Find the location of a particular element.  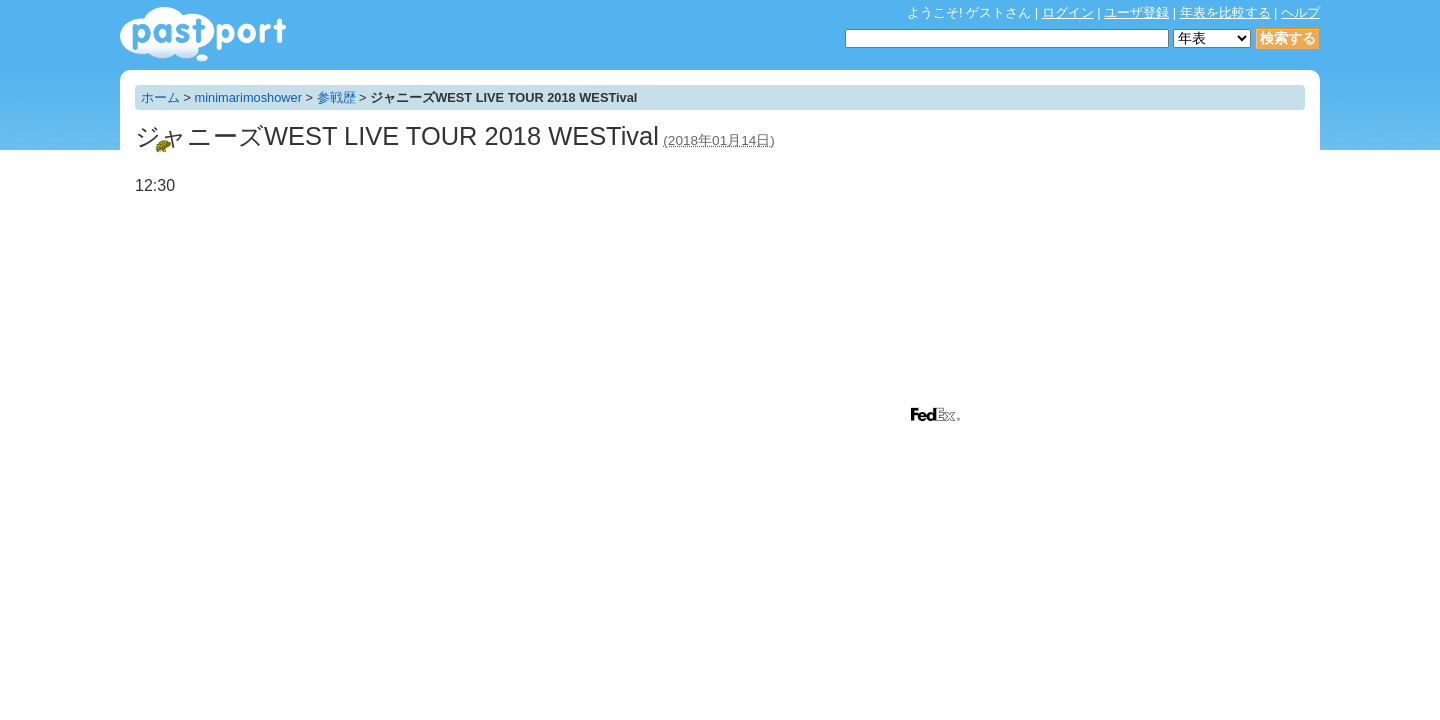

percy visual testing platform logo is located at coordinates (163, 146).